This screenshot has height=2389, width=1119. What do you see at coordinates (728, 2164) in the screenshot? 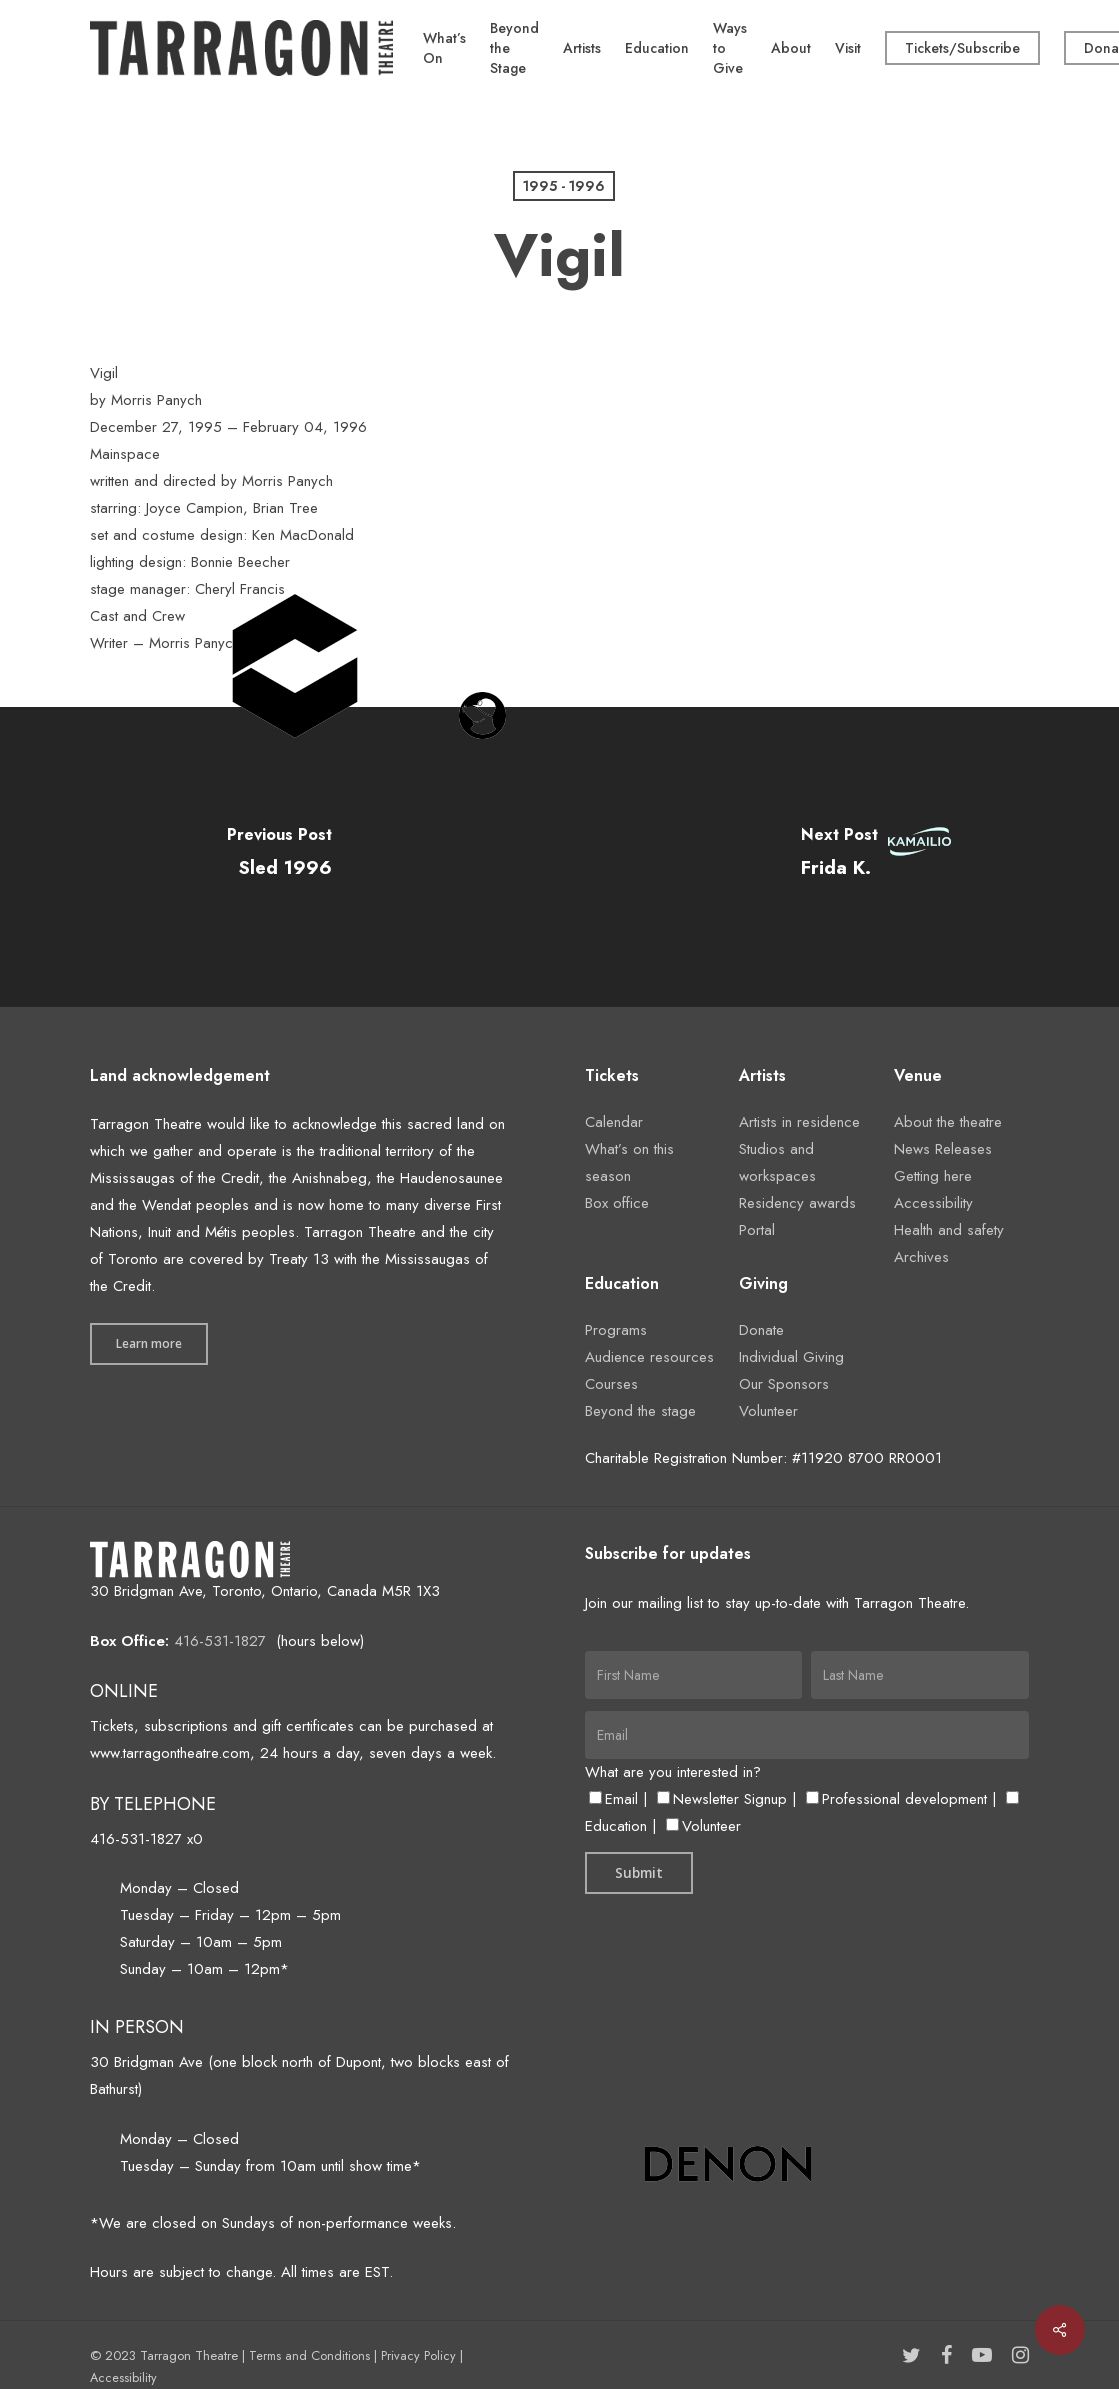
I see `denon brand logo` at bounding box center [728, 2164].